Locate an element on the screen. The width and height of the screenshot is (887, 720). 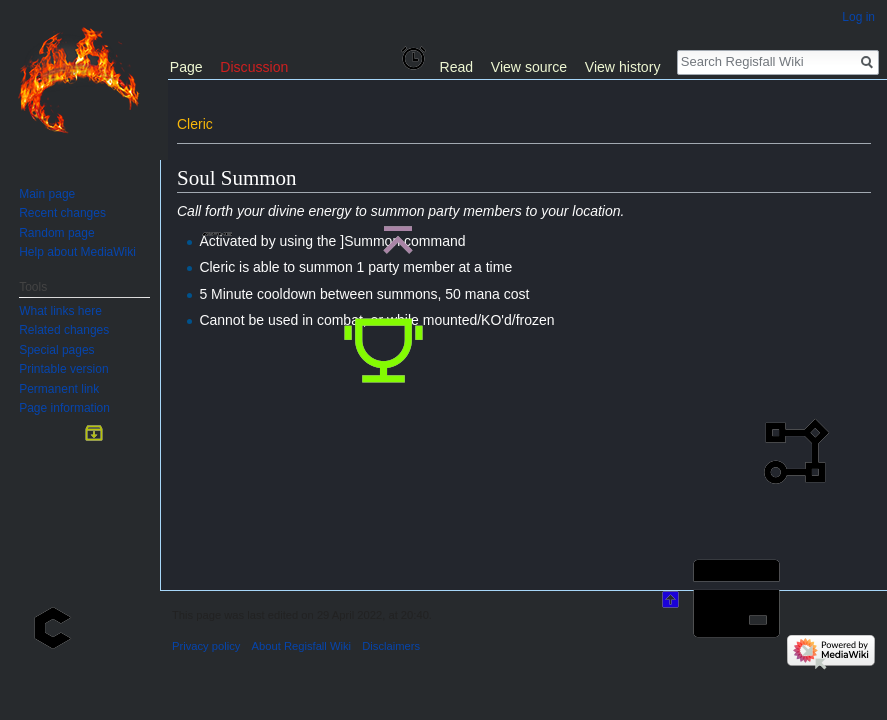
open Codio learning platform is located at coordinates (53, 628).